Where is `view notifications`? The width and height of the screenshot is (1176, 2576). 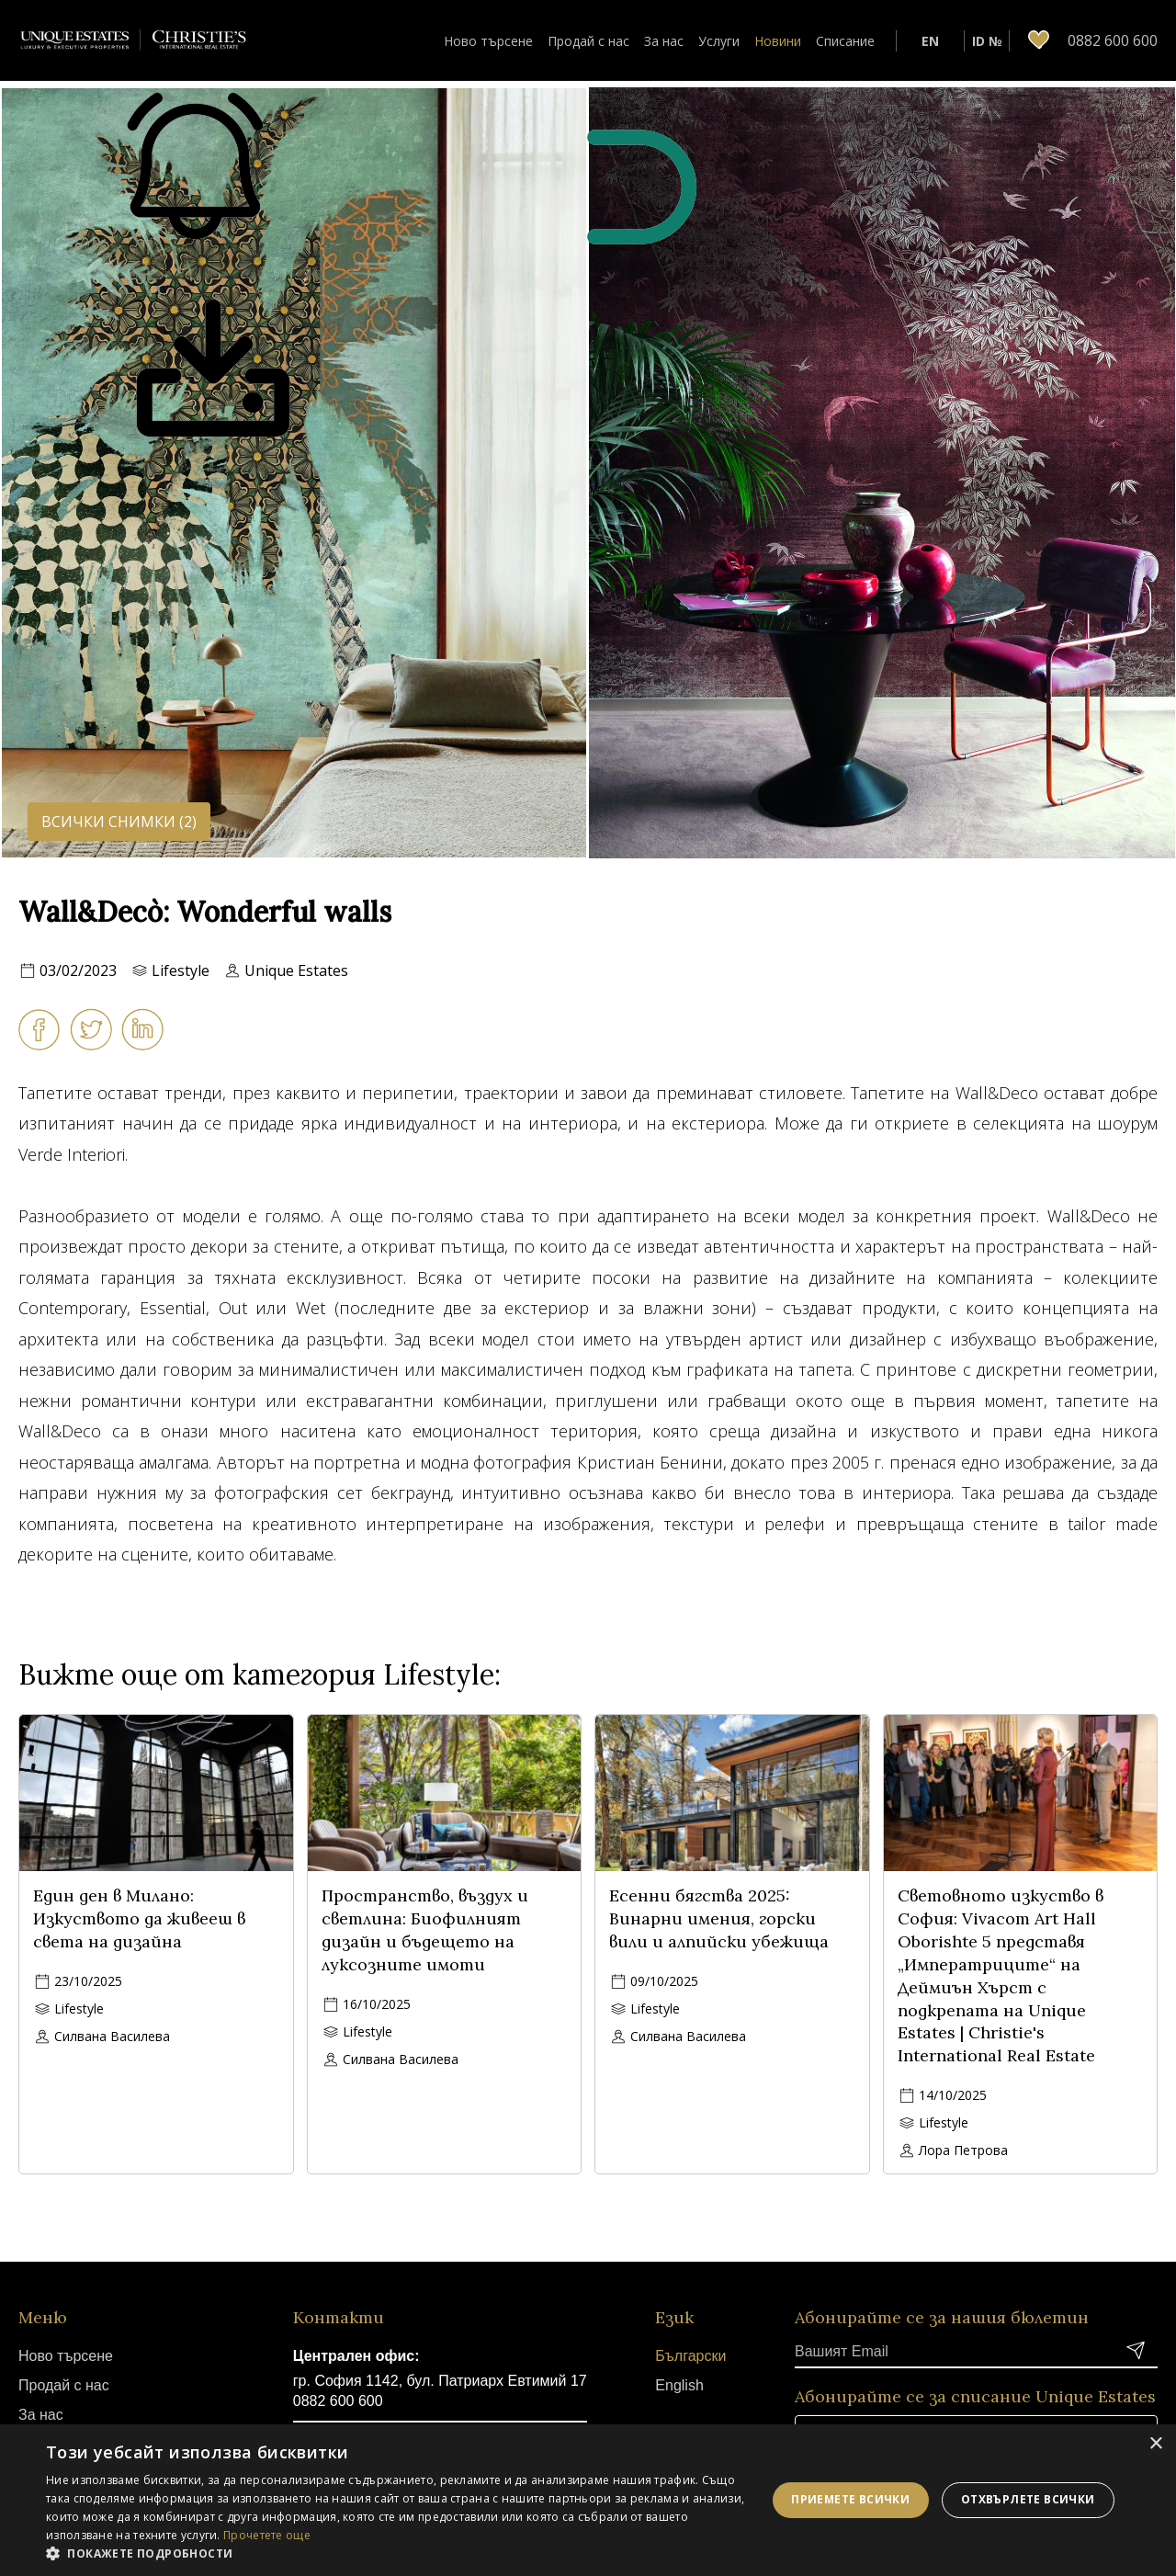
view notifications is located at coordinates (195, 168).